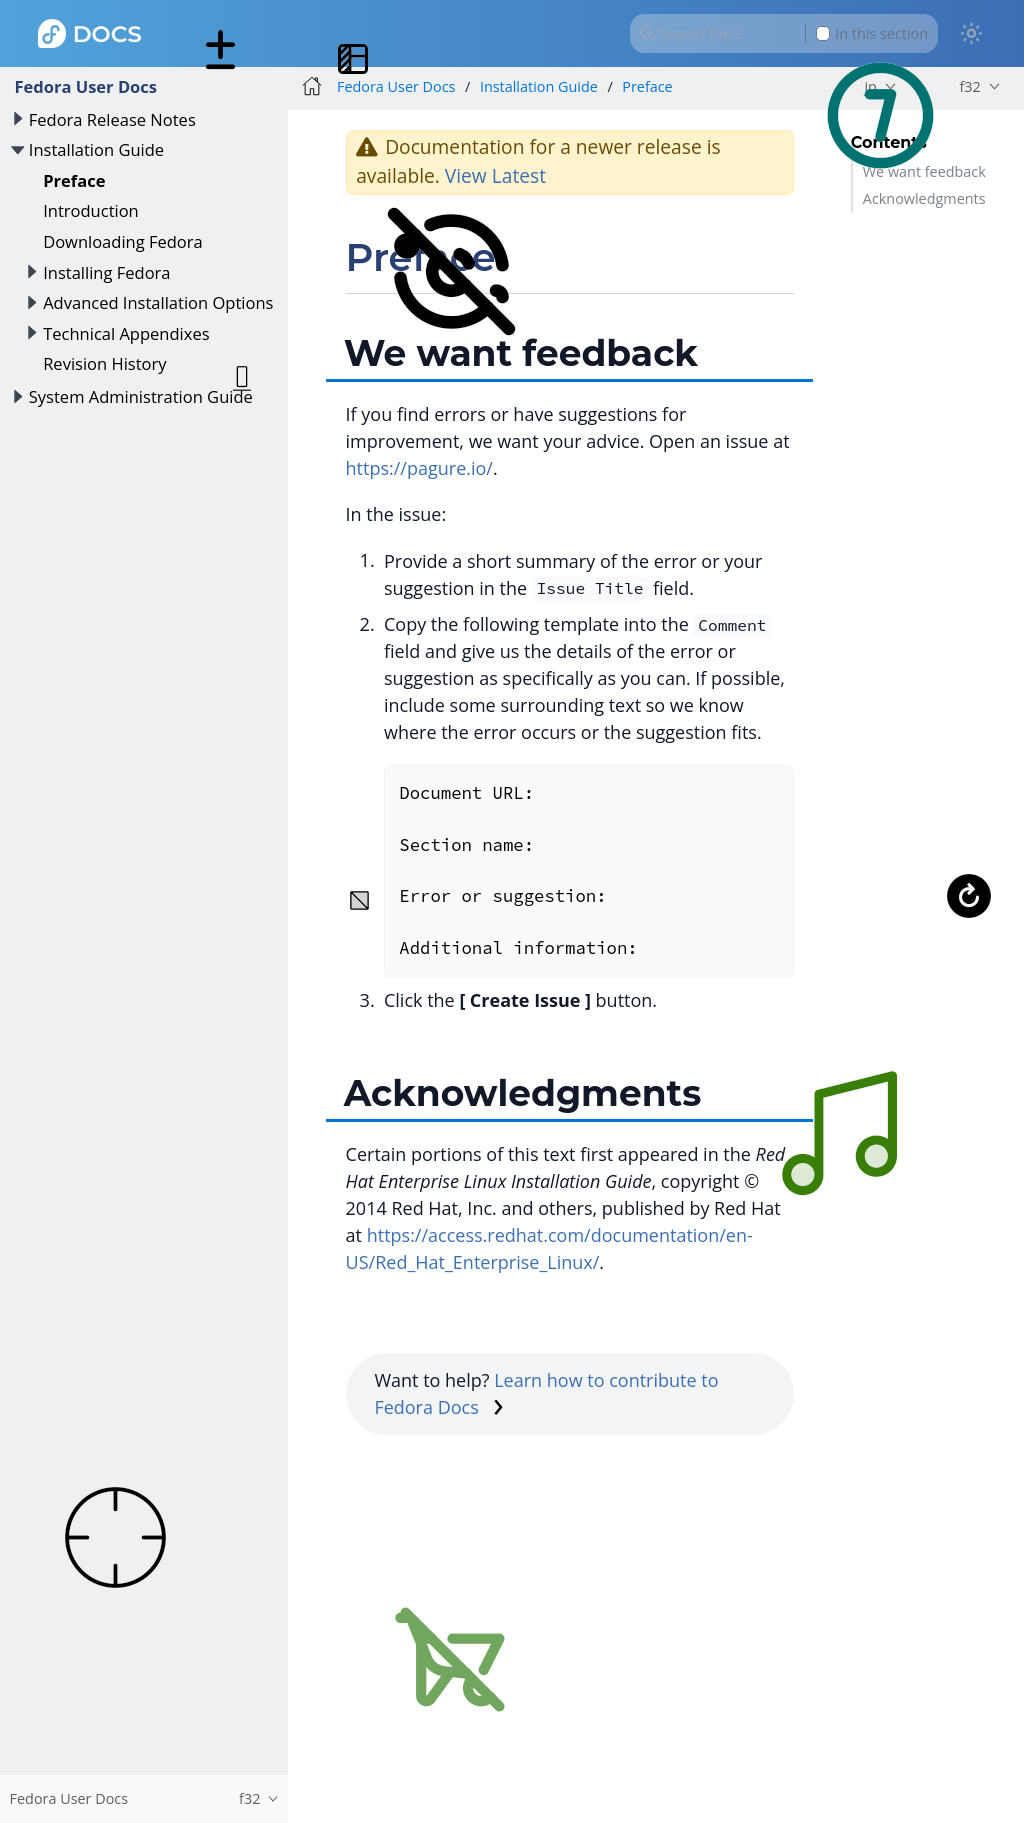  I want to click on indicates missing or unavailable image content, so click(359, 900).